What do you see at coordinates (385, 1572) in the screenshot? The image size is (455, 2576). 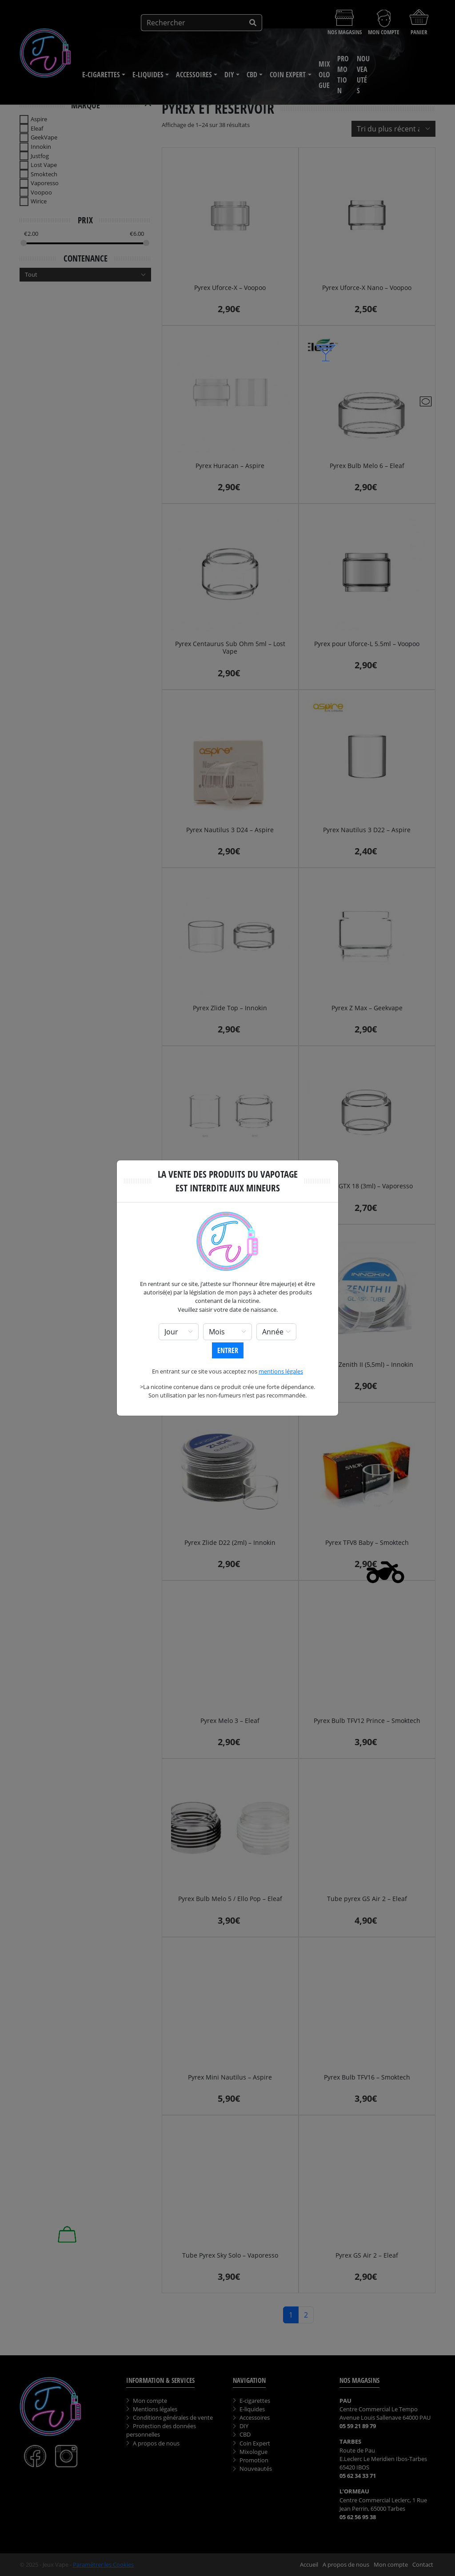 I see `select motorcycle as transportation mode` at bounding box center [385, 1572].